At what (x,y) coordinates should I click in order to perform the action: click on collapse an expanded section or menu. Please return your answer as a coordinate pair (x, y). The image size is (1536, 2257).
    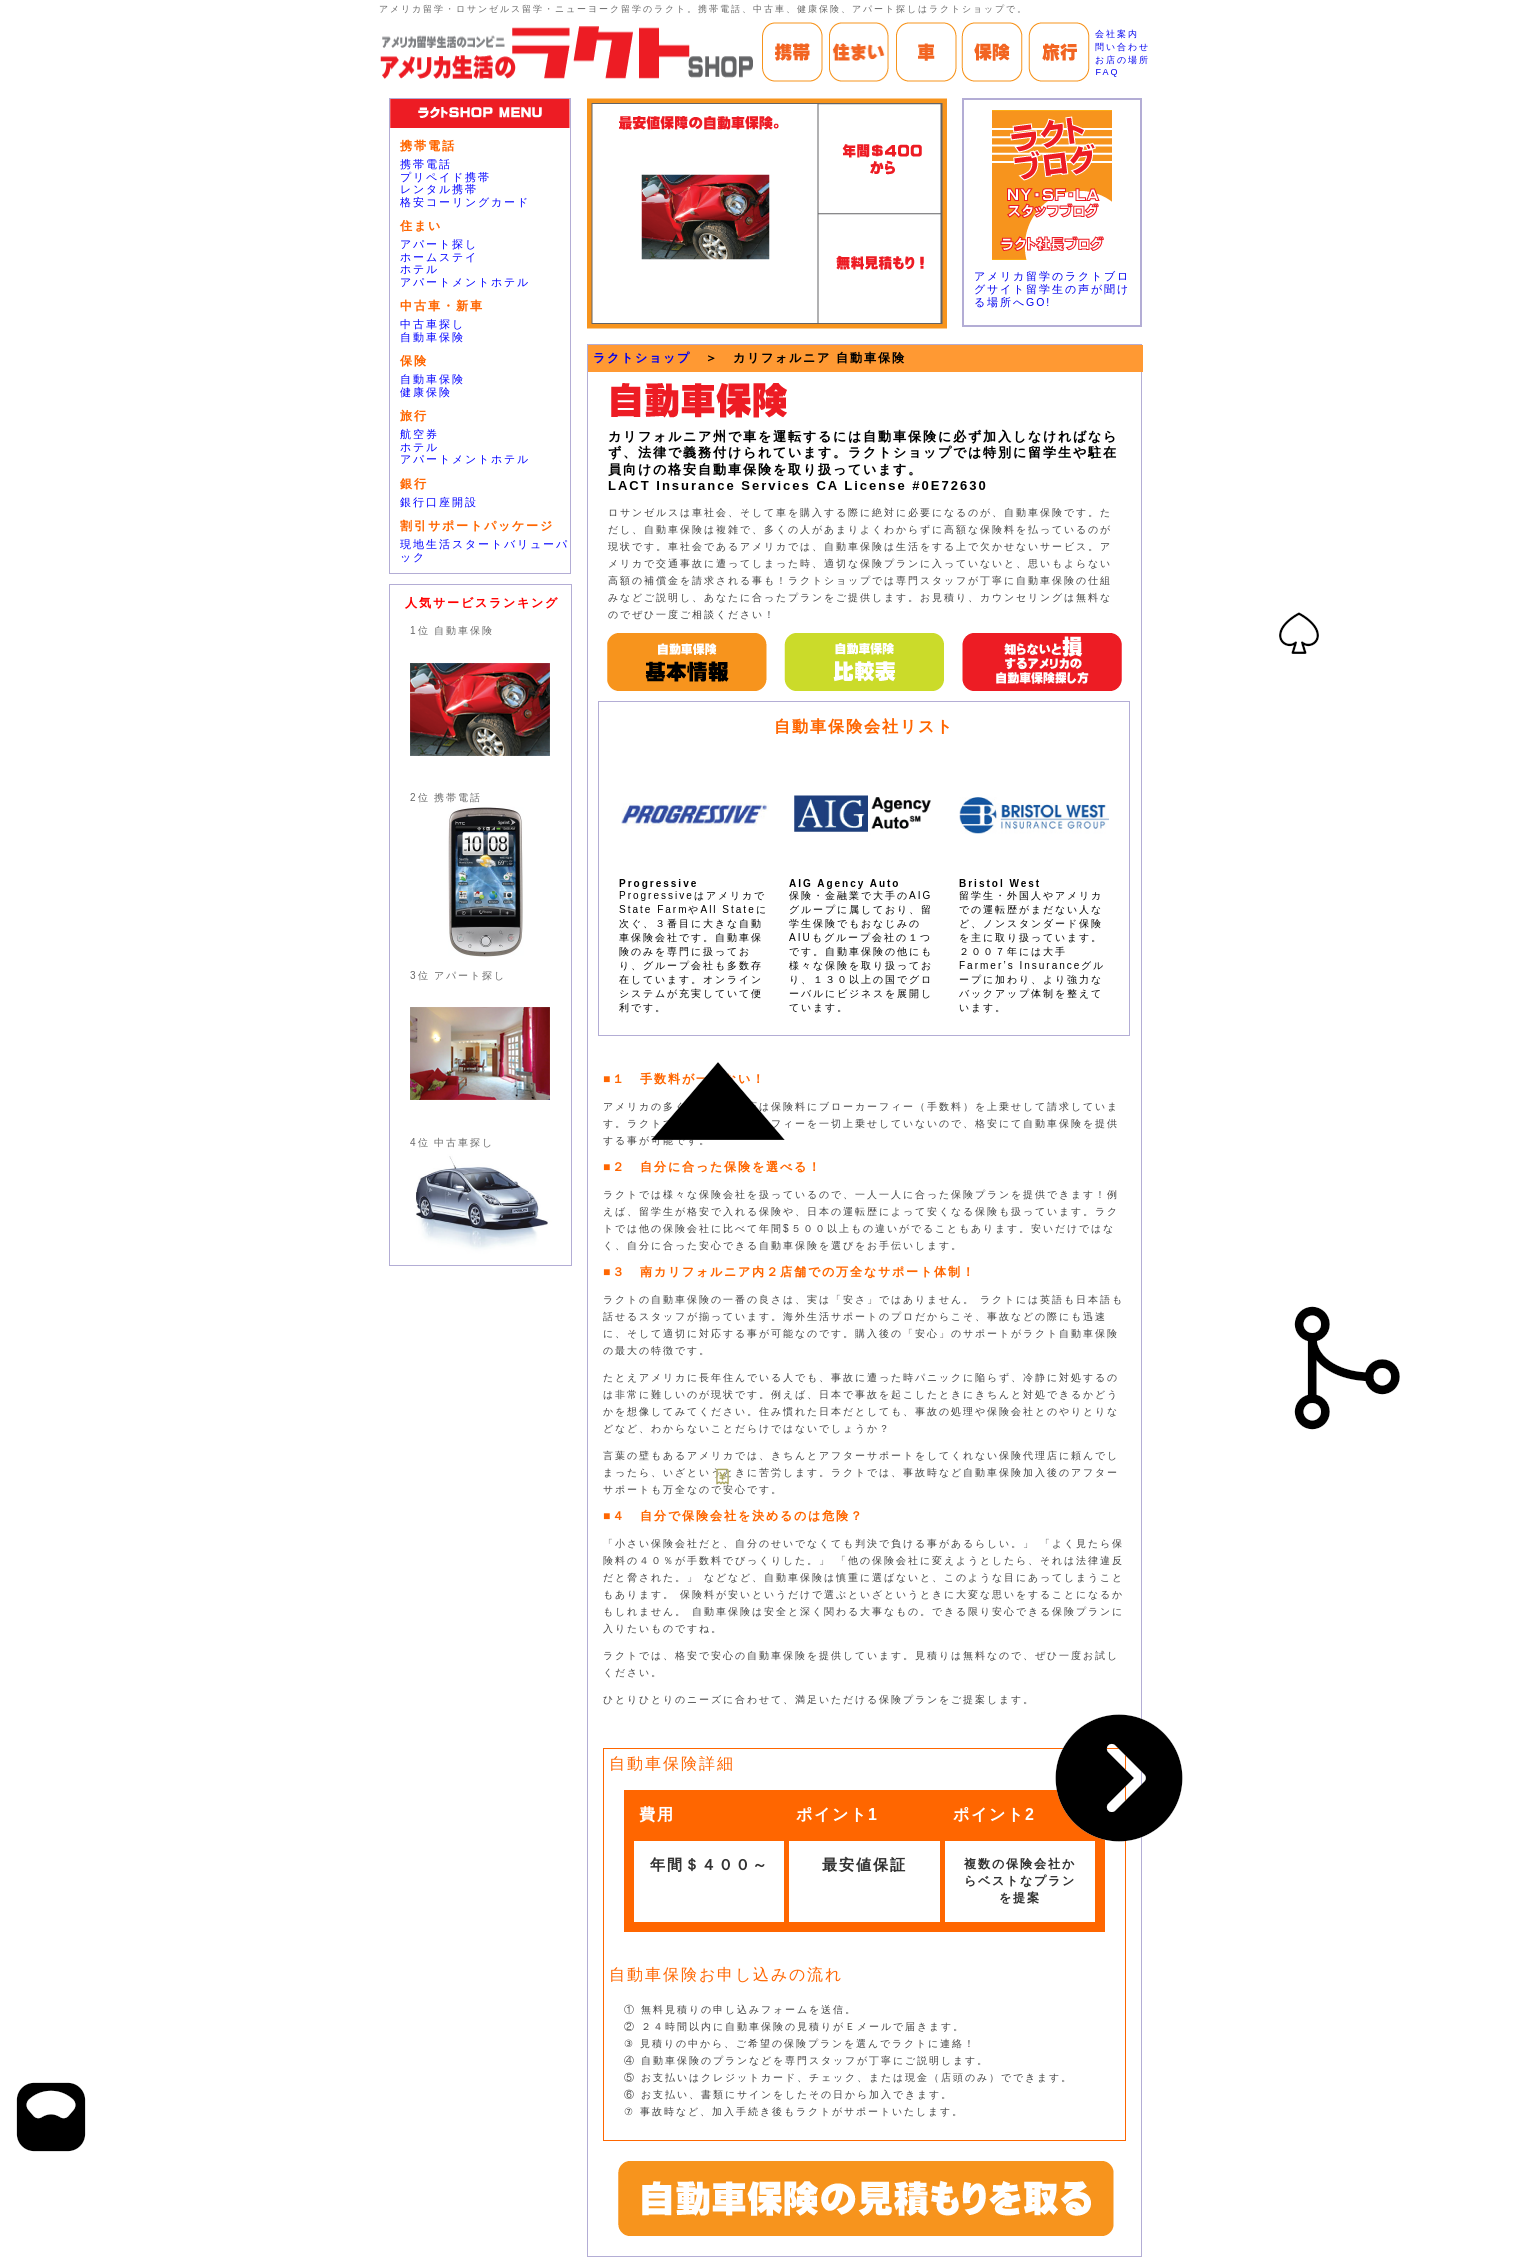
    Looking at the image, I should click on (718, 1101).